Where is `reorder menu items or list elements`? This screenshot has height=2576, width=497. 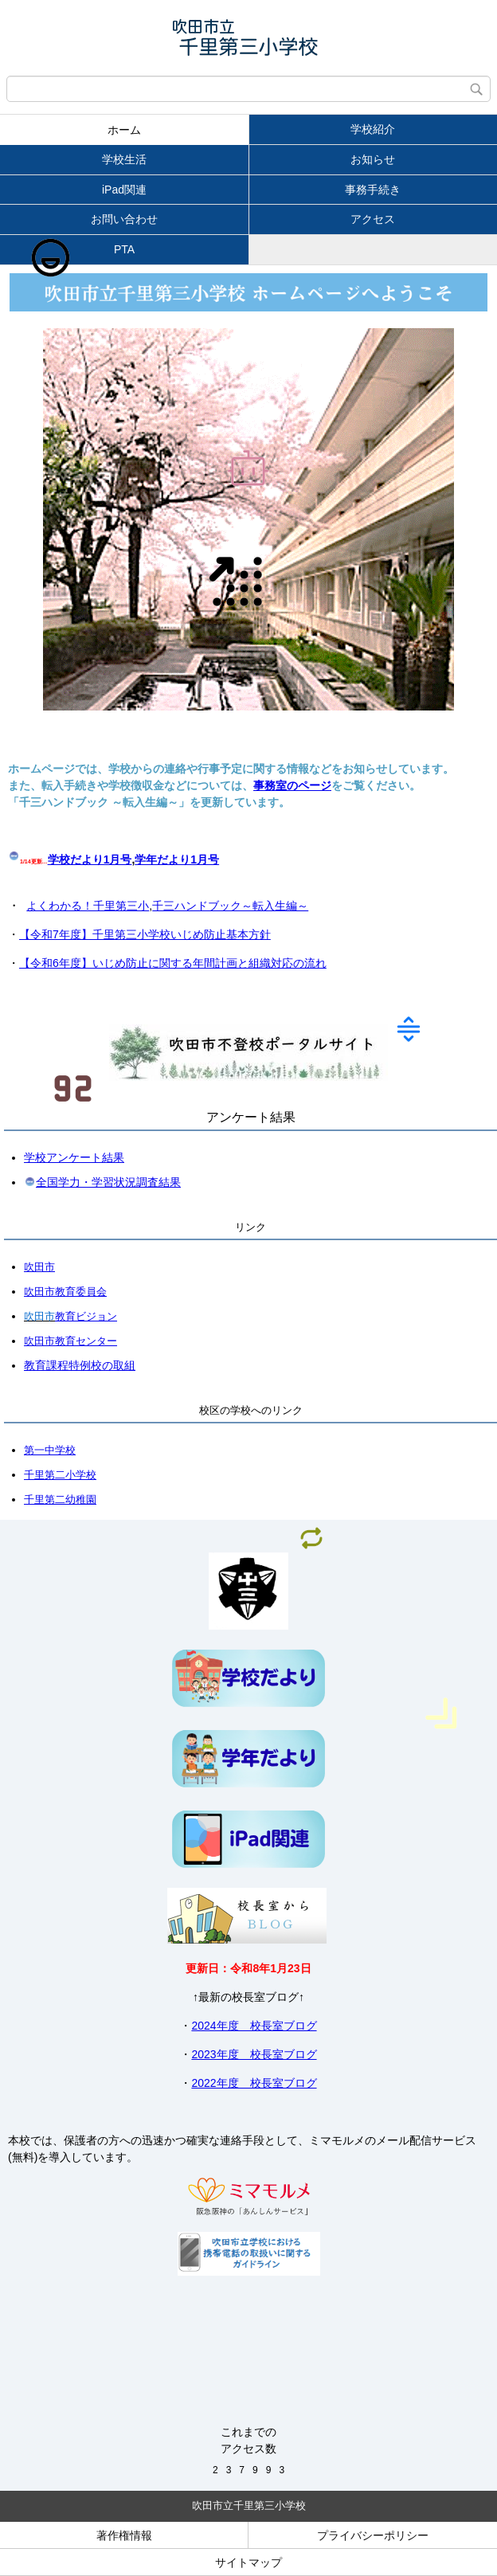
reorder menu items or list elements is located at coordinates (409, 1029).